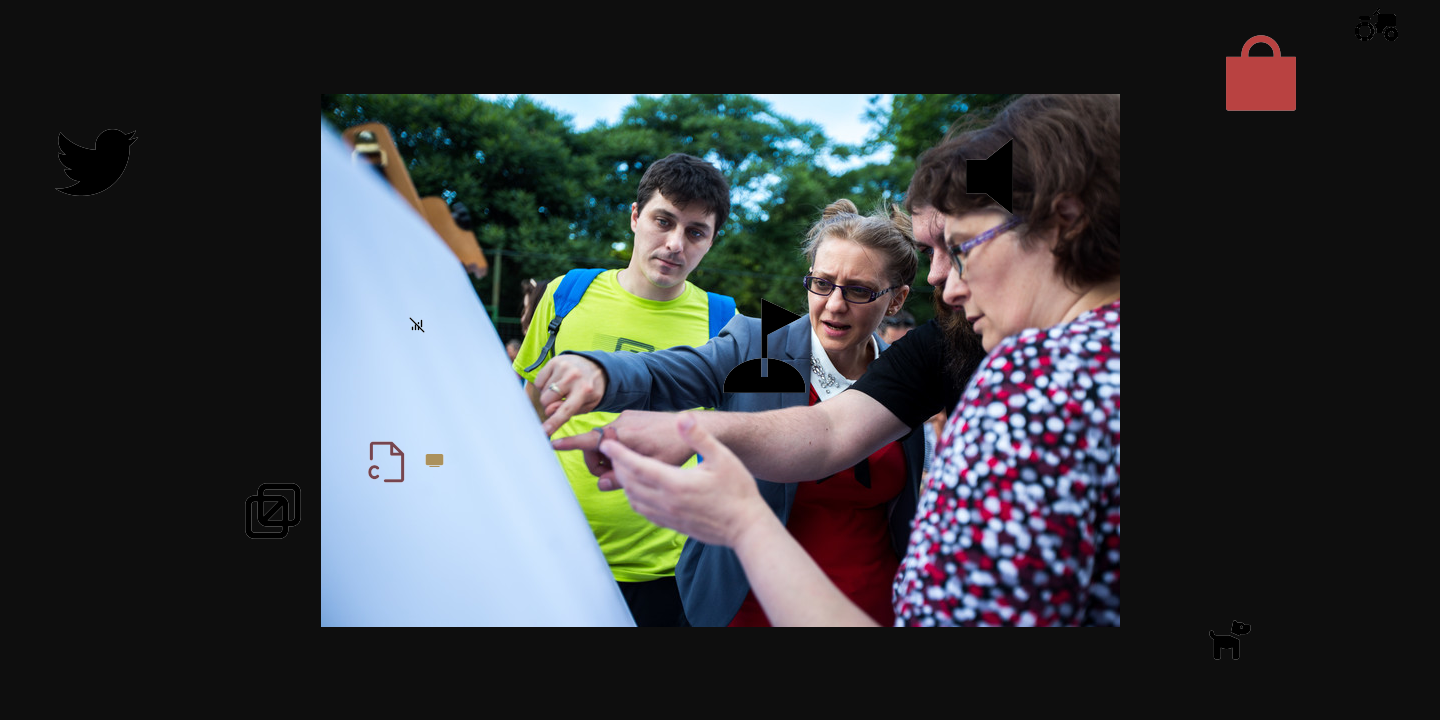 This screenshot has width=1440, height=720. Describe the element at coordinates (96, 162) in the screenshot. I see `share to twitter` at that location.